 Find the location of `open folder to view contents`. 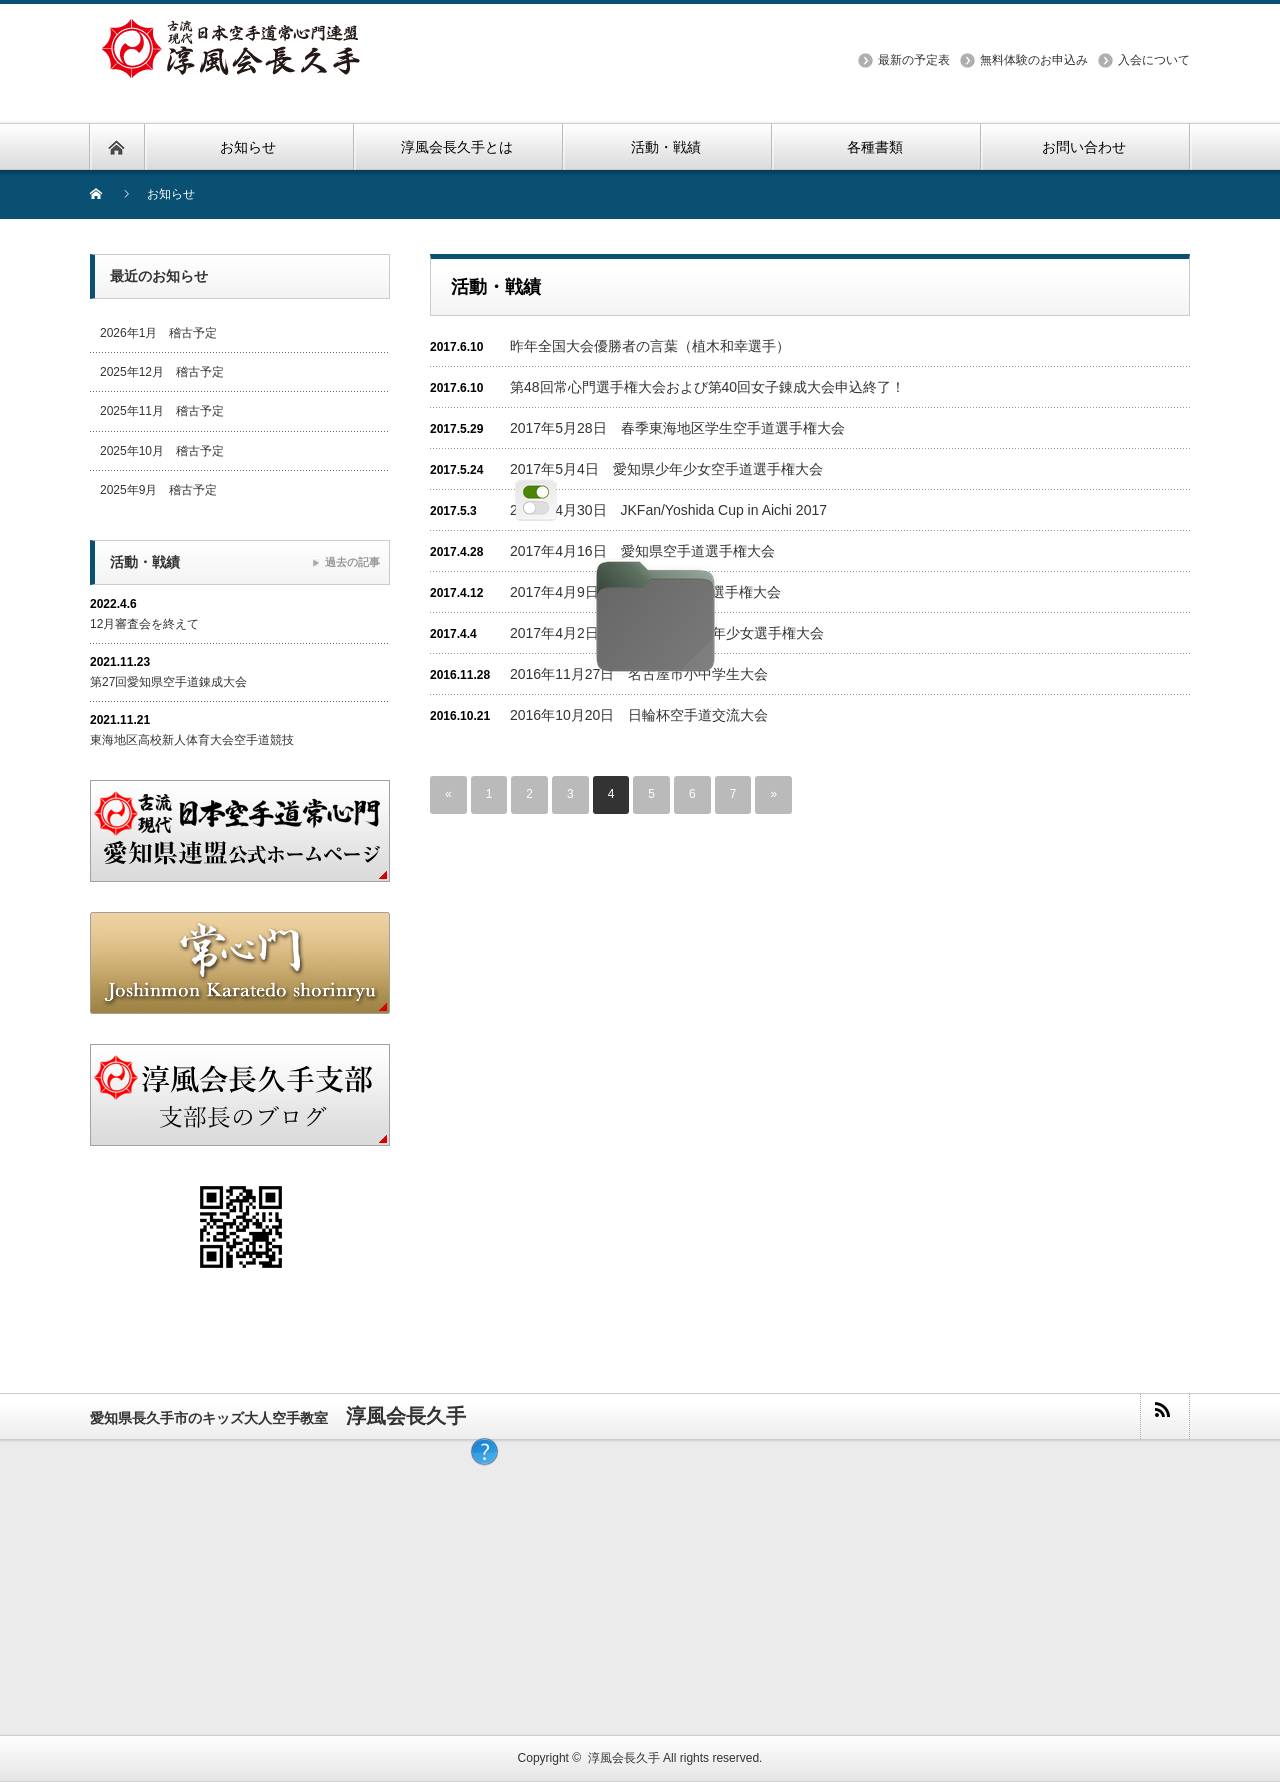

open folder to view contents is located at coordinates (655, 616).